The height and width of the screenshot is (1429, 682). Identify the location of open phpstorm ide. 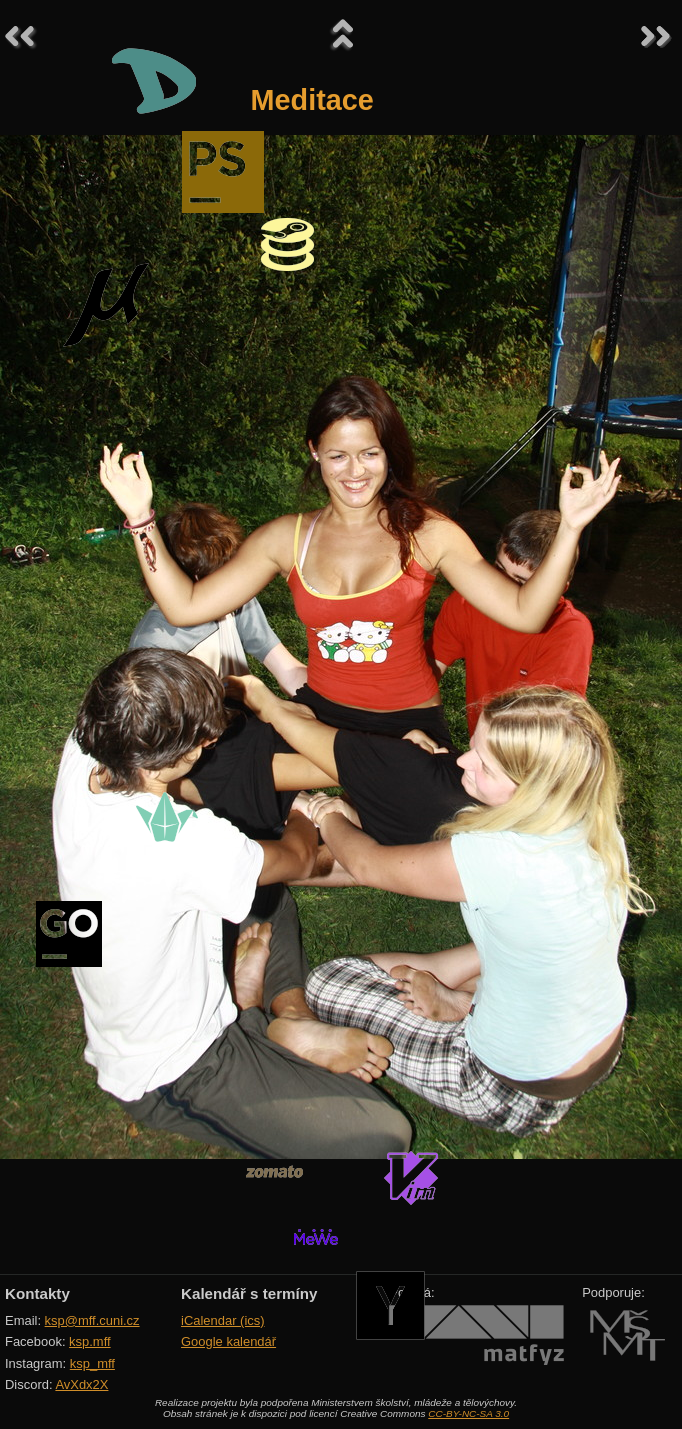
(223, 172).